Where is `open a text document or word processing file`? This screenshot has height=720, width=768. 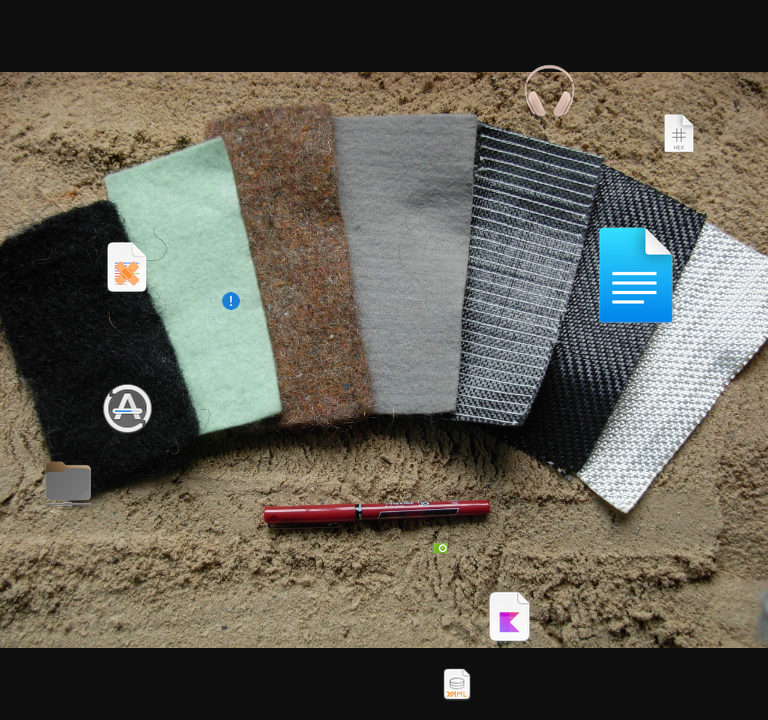 open a text document or word processing file is located at coordinates (636, 277).